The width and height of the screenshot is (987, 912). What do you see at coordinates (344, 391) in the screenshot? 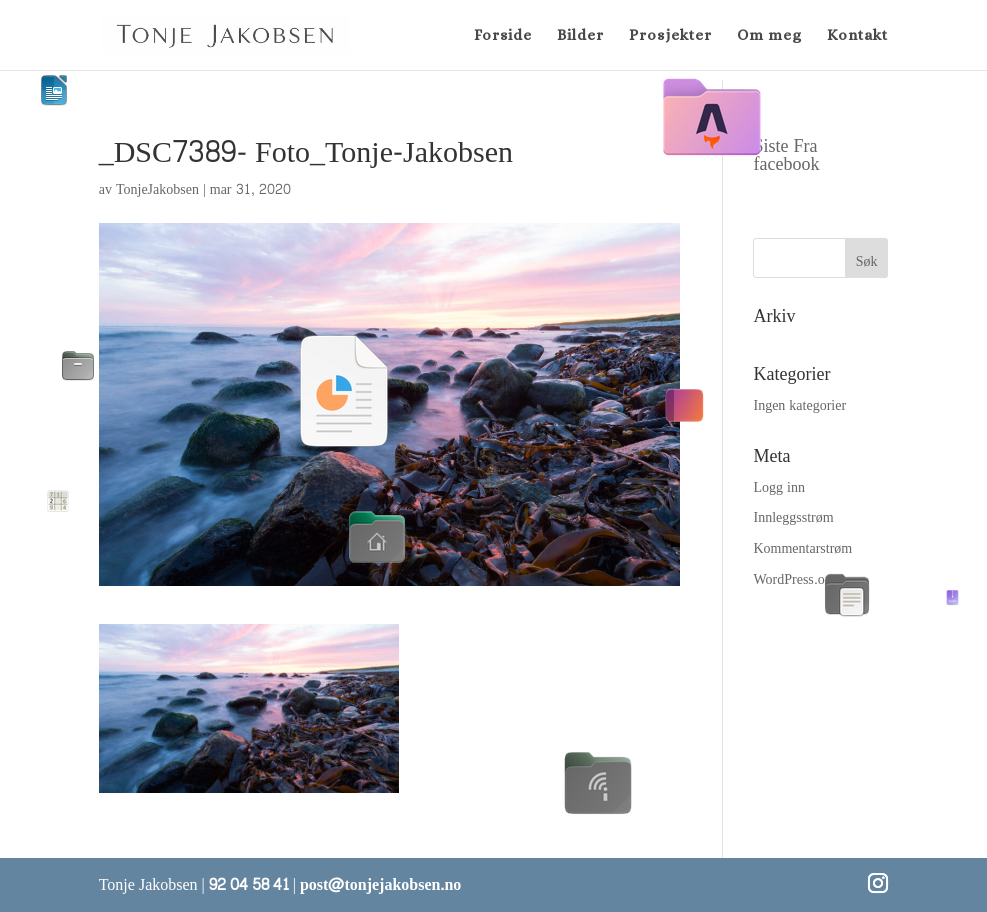
I see `open a presentation file` at bounding box center [344, 391].